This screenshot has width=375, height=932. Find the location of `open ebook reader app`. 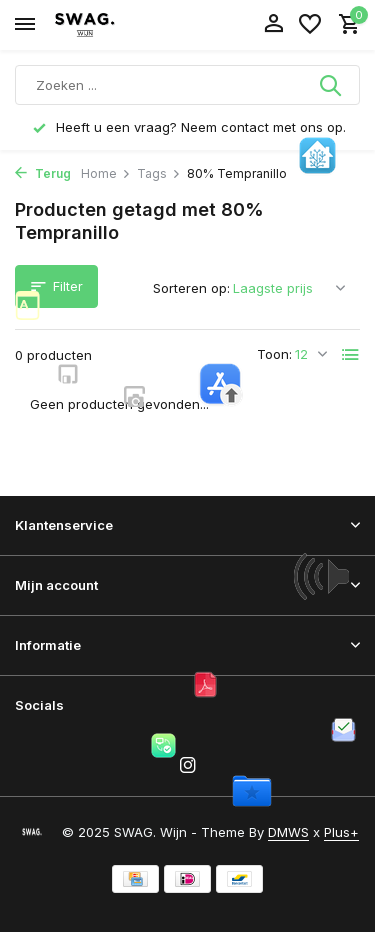

open ebook reader app is located at coordinates (28, 305).